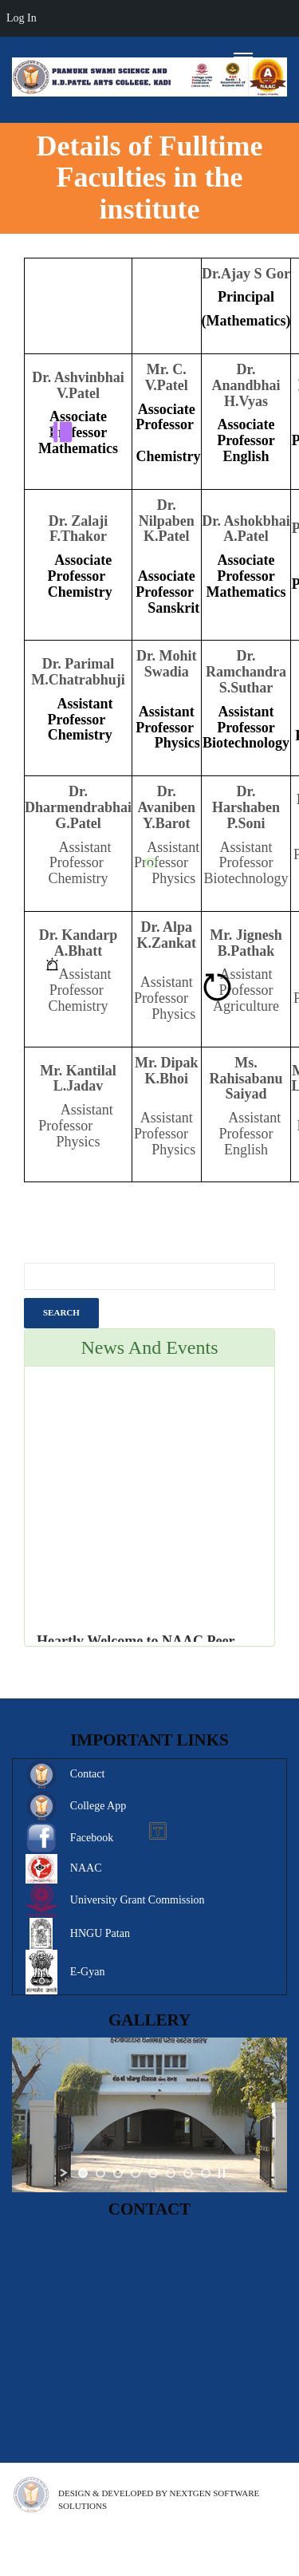 Image resolution: width=299 pixels, height=2576 pixels. Describe the element at coordinates (158, 1831) in the screenshot. I see `insert a text box element` at that location.